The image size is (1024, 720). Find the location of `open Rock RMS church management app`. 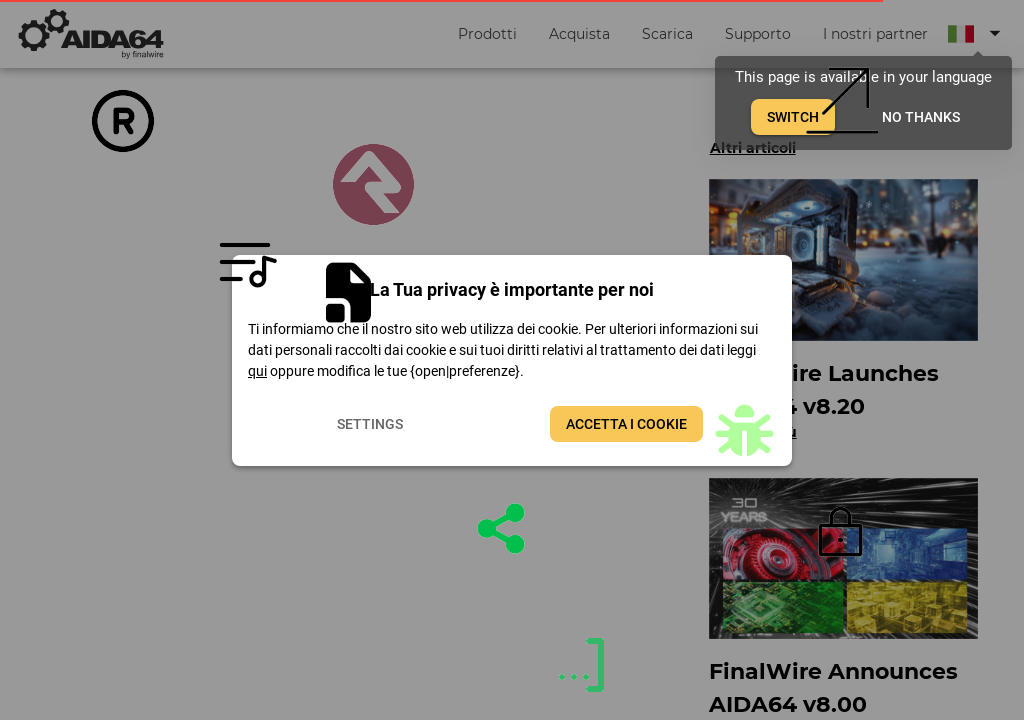

open Rock RMS church management app is located at coordinates (373, 184).